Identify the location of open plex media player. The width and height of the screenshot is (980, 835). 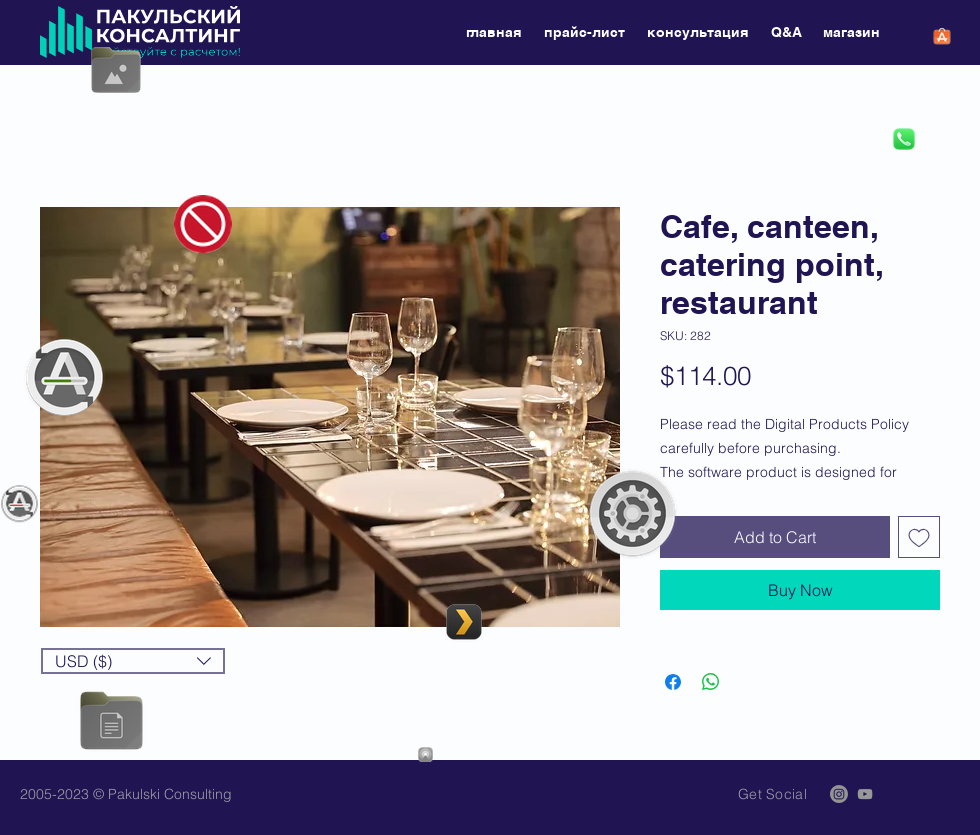
(464, 622).